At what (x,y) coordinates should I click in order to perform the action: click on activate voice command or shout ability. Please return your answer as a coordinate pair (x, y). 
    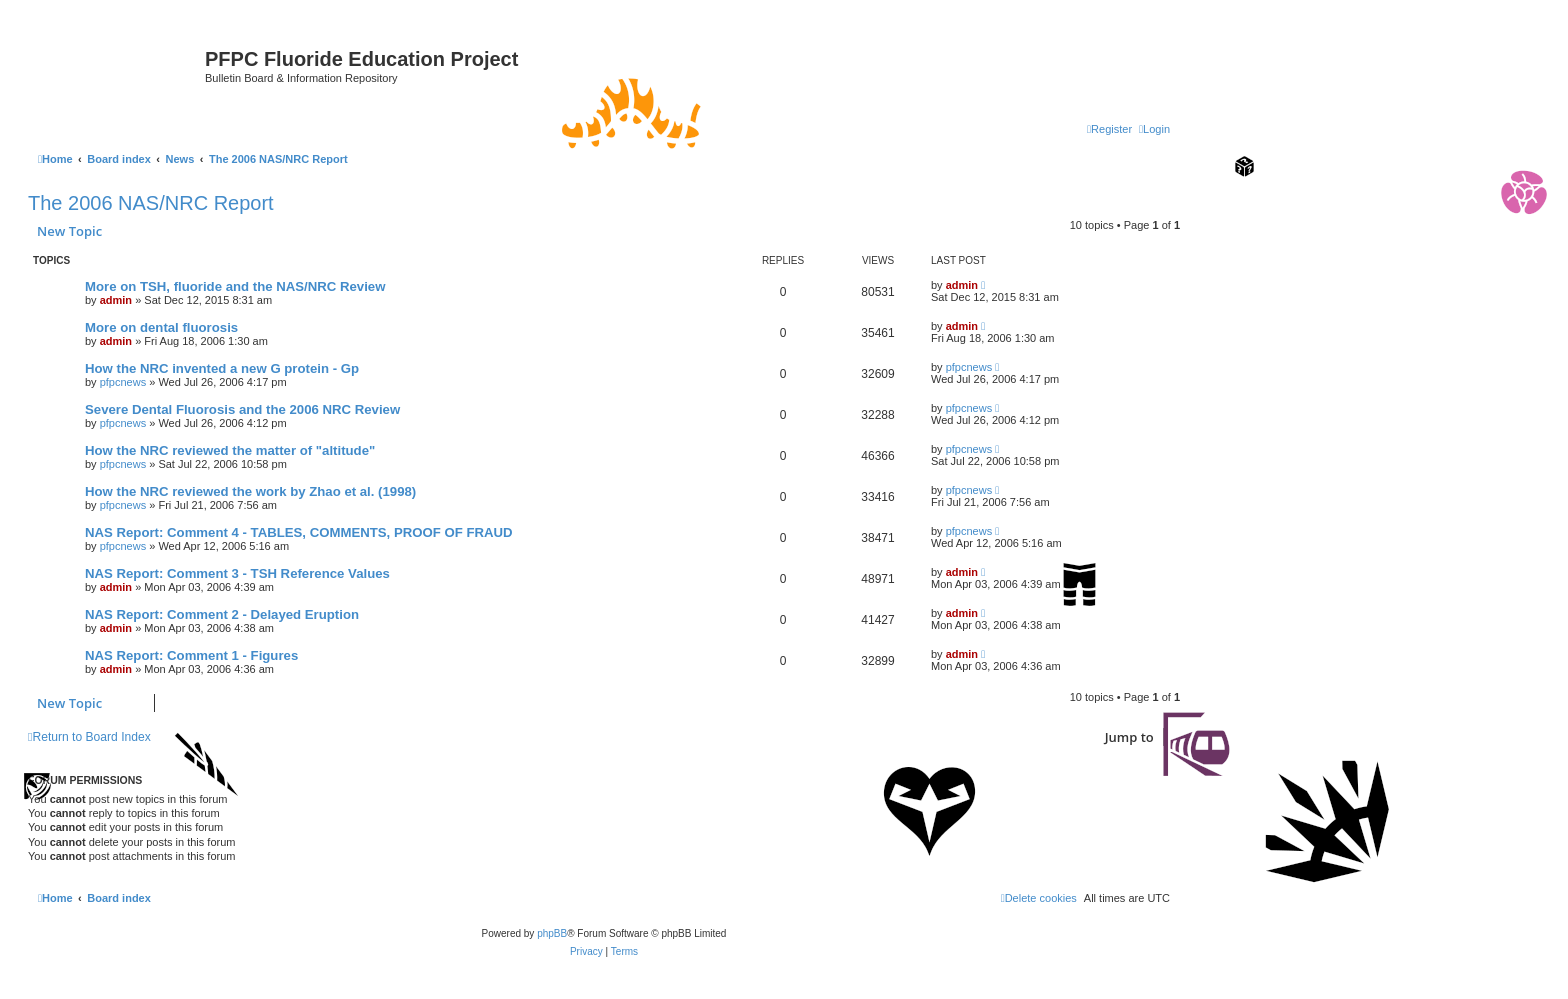
    Looking at the image, I should click on (37, 786).